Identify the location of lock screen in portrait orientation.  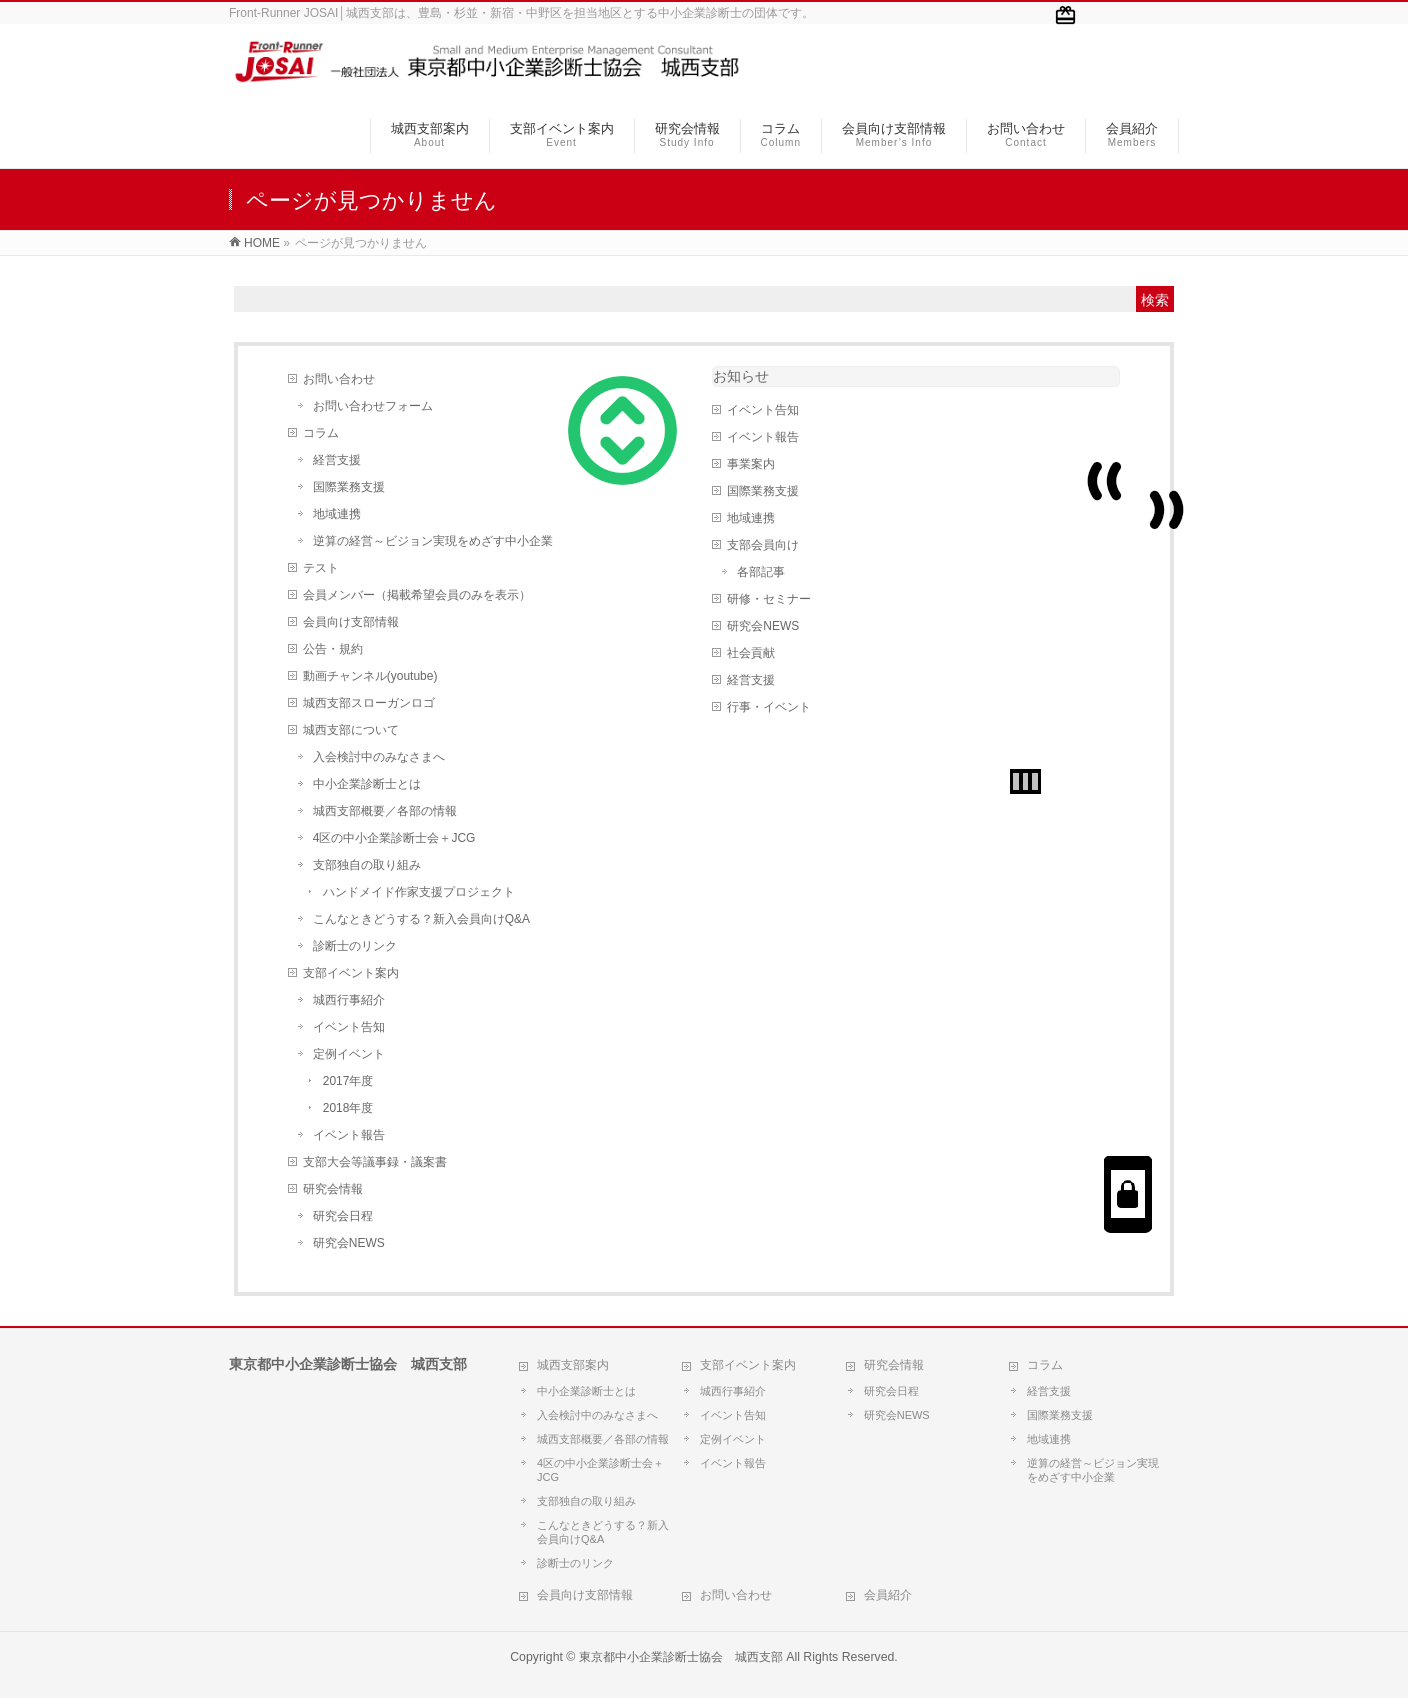
(1128, 1194).